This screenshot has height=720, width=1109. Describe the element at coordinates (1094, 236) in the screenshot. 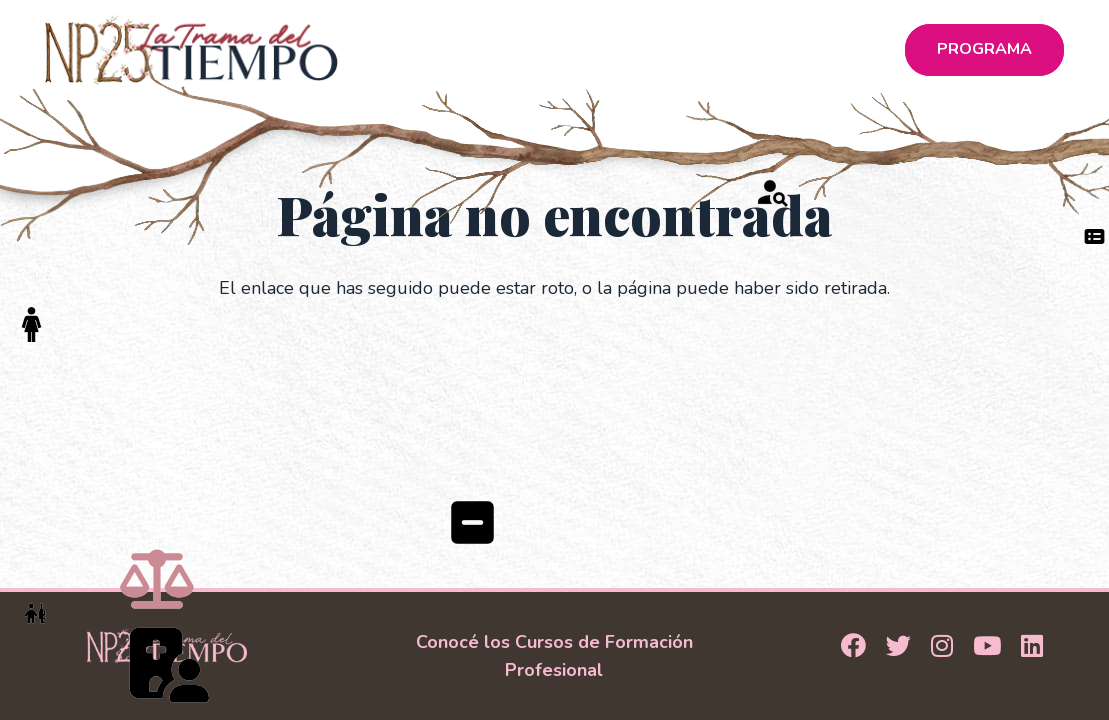

I see `view list or menu items` at that location.